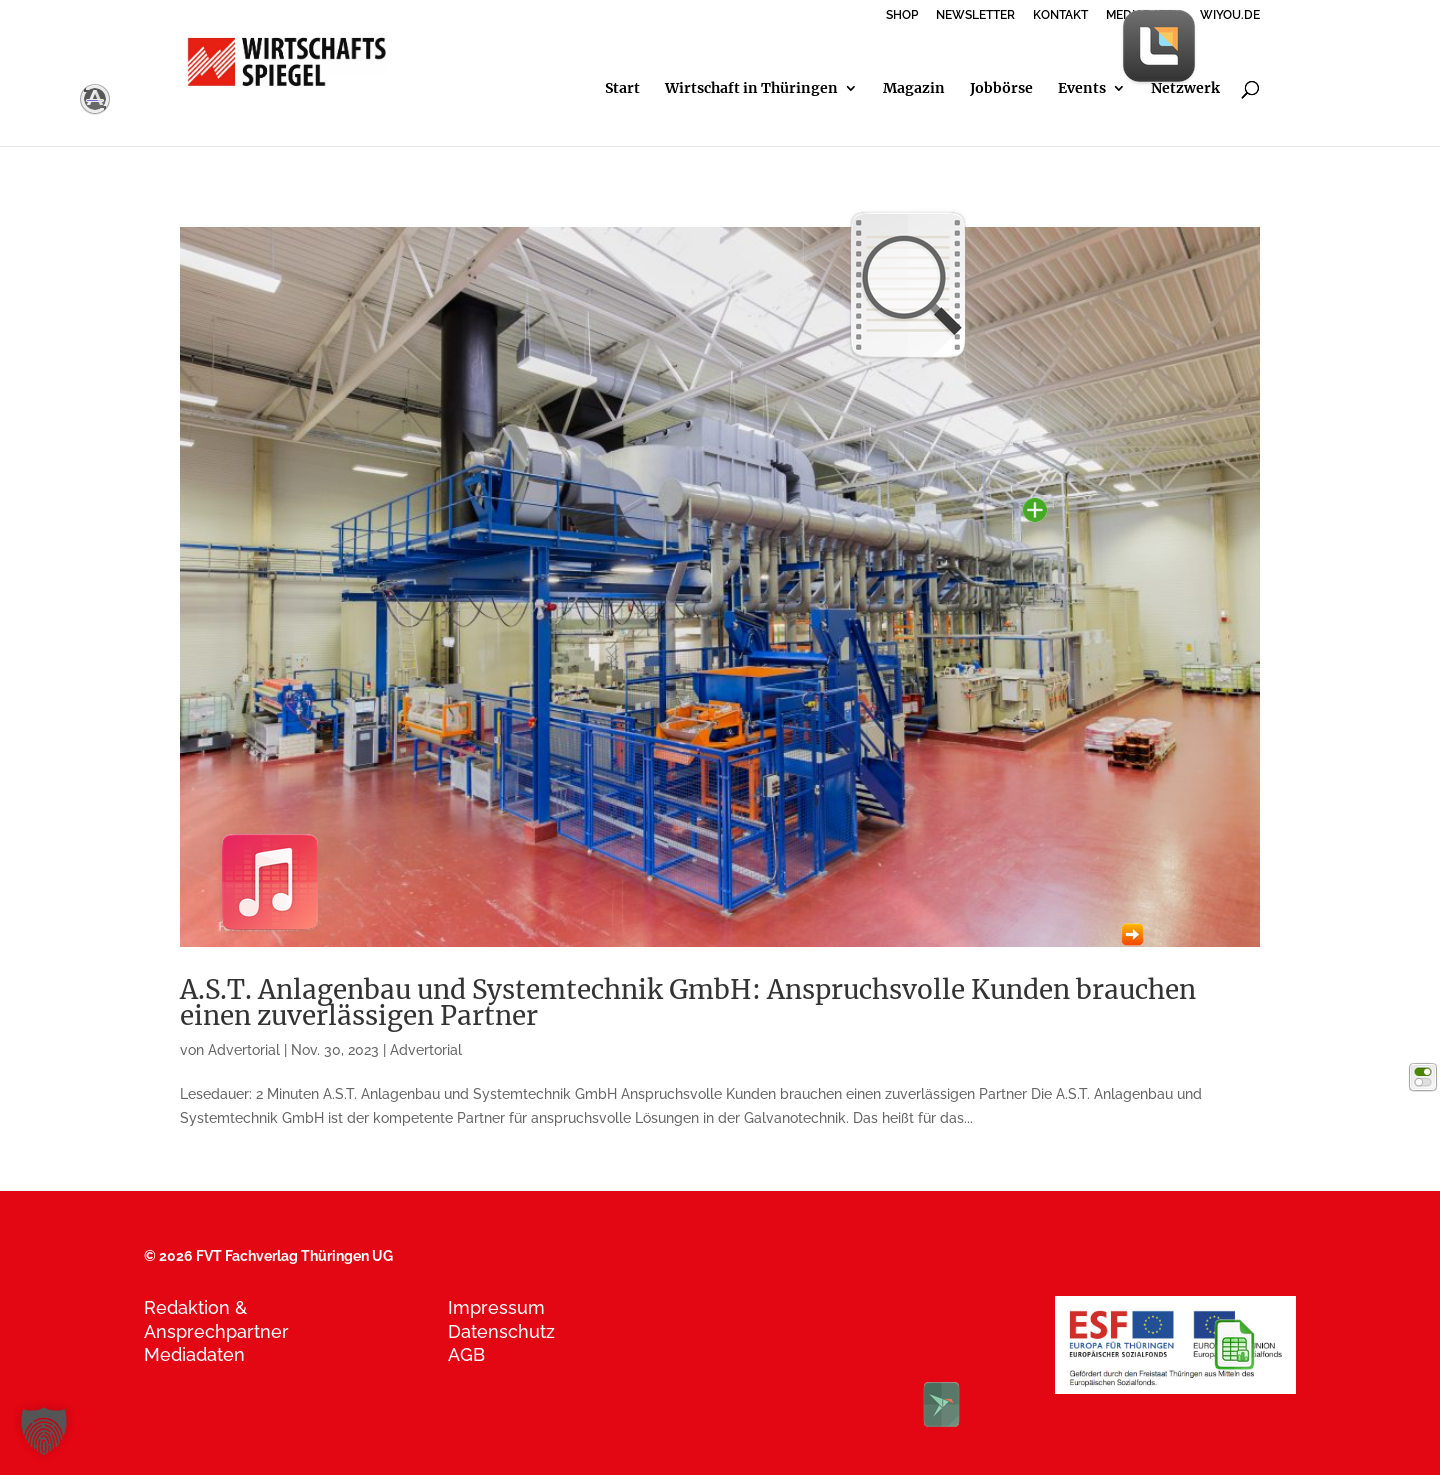 This screenshot has width=1440, height=1475. Describe the element at coordinates (1035, 510) in the screenshot. I see `add a new item to the list` at that location.